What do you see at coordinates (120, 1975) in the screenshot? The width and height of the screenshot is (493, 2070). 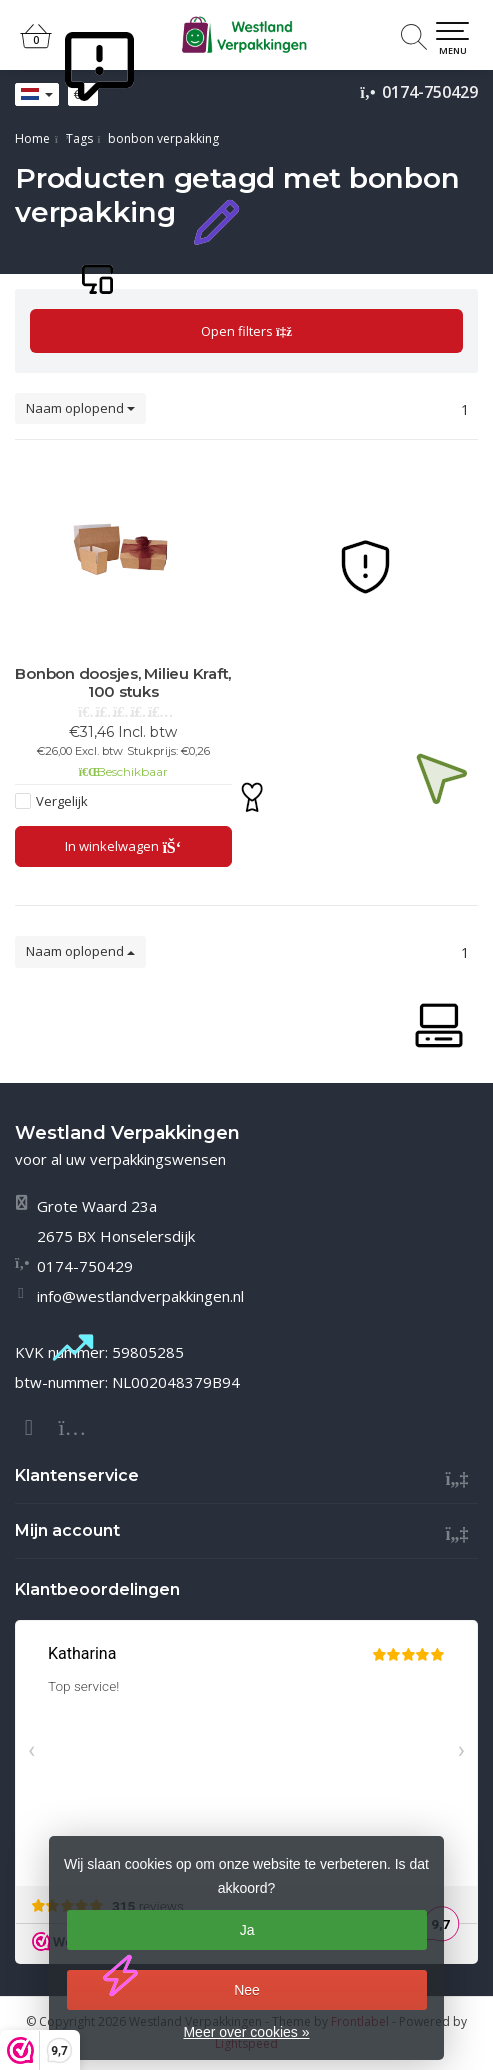 I see `indicates a quick action or shortcut` at bounding box center [120, 1975].